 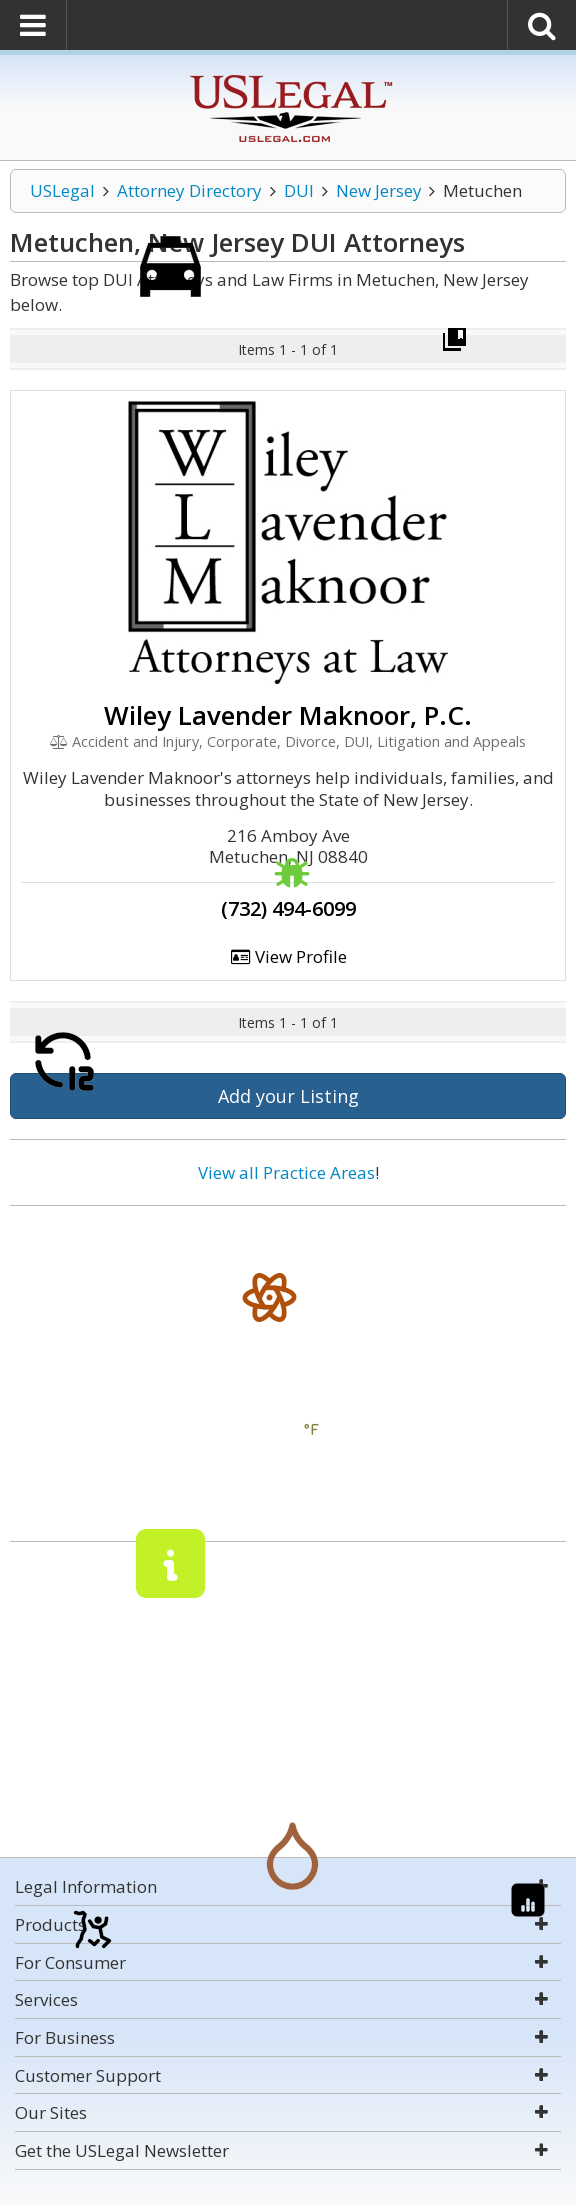 What do you see at coordinates (92, 1929) in the screenshot?
I see `cliff jumping or adventure activity` at bounding box center [92, 1929].